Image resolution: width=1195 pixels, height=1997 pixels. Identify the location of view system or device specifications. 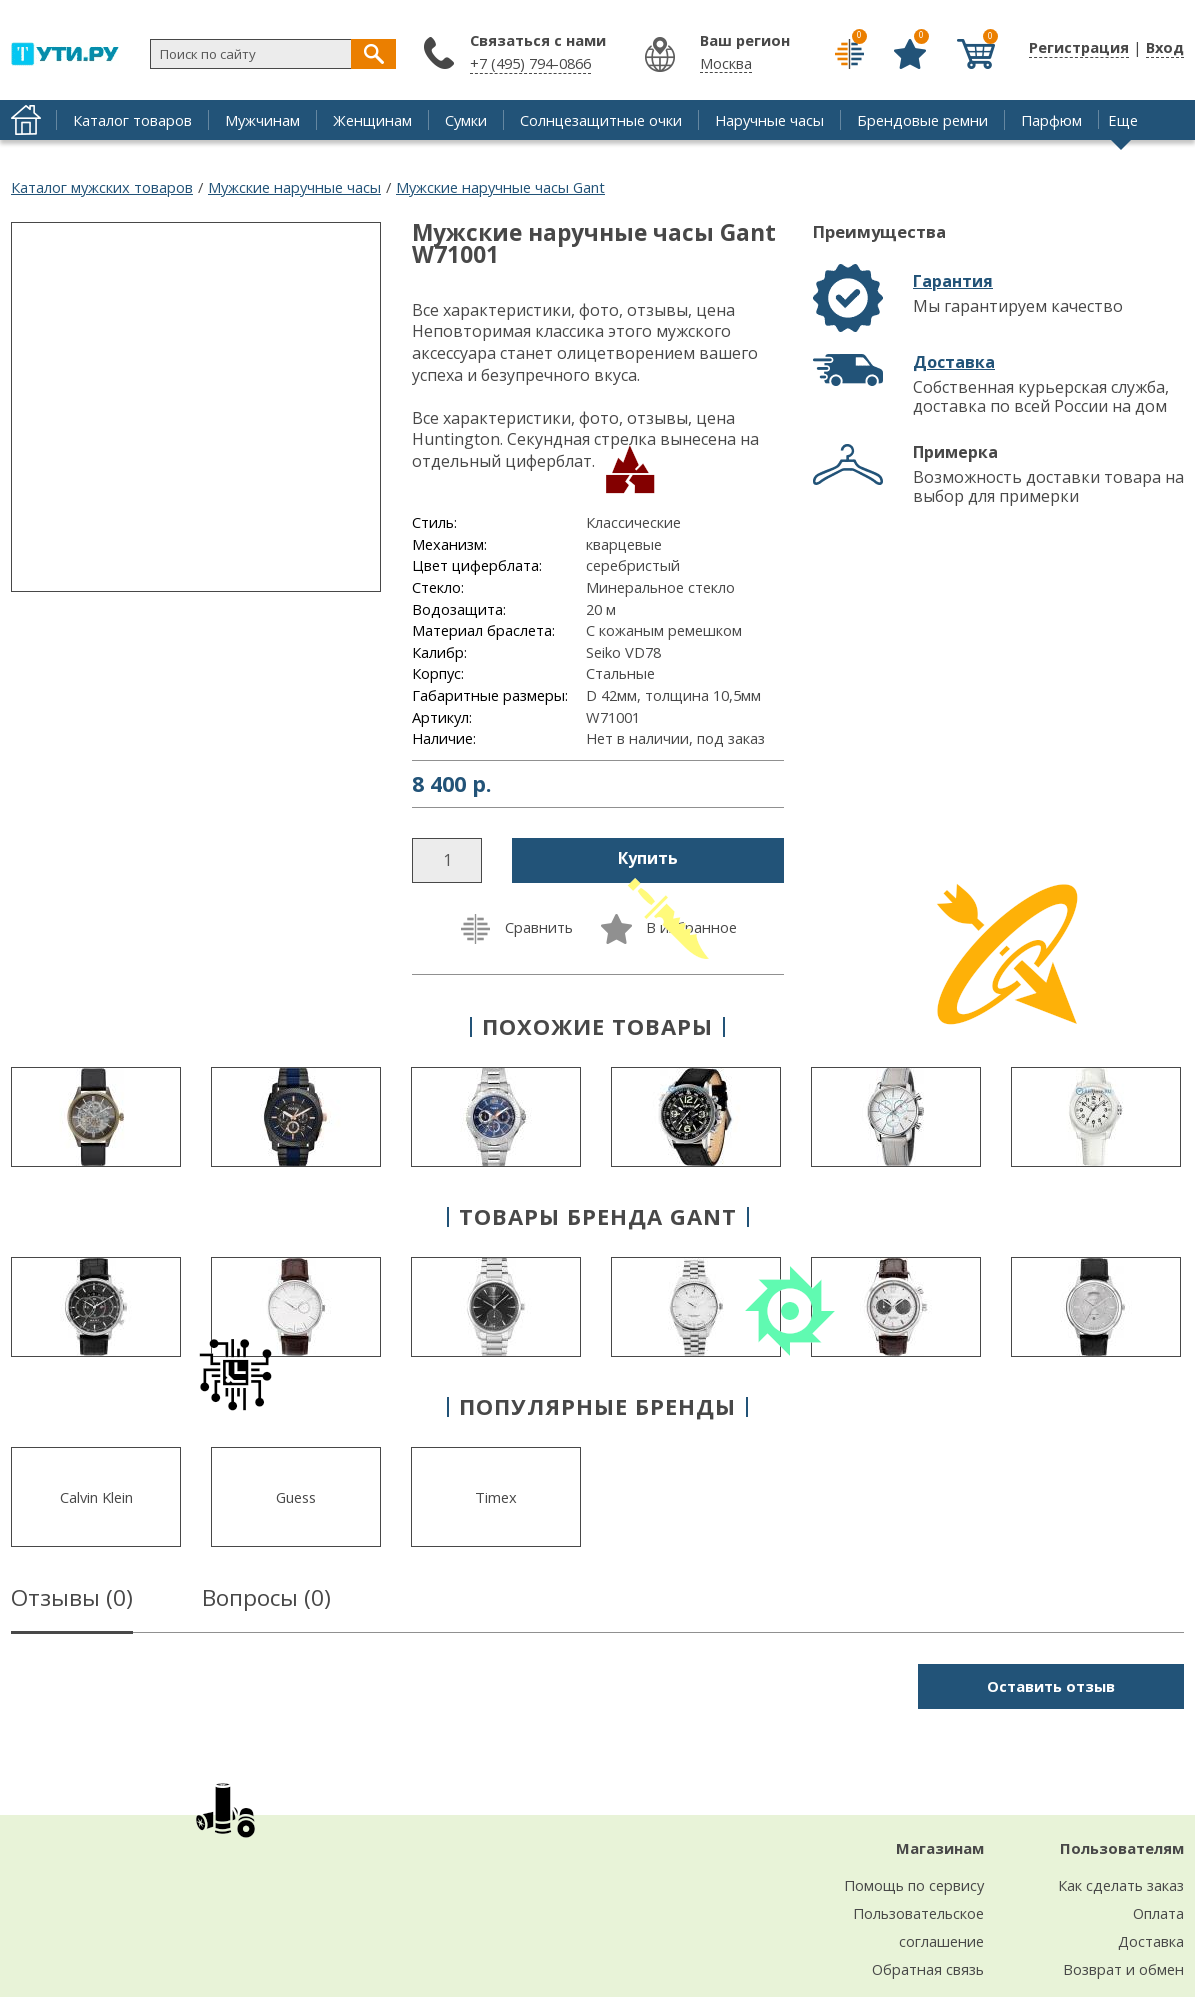
(235, 1374).